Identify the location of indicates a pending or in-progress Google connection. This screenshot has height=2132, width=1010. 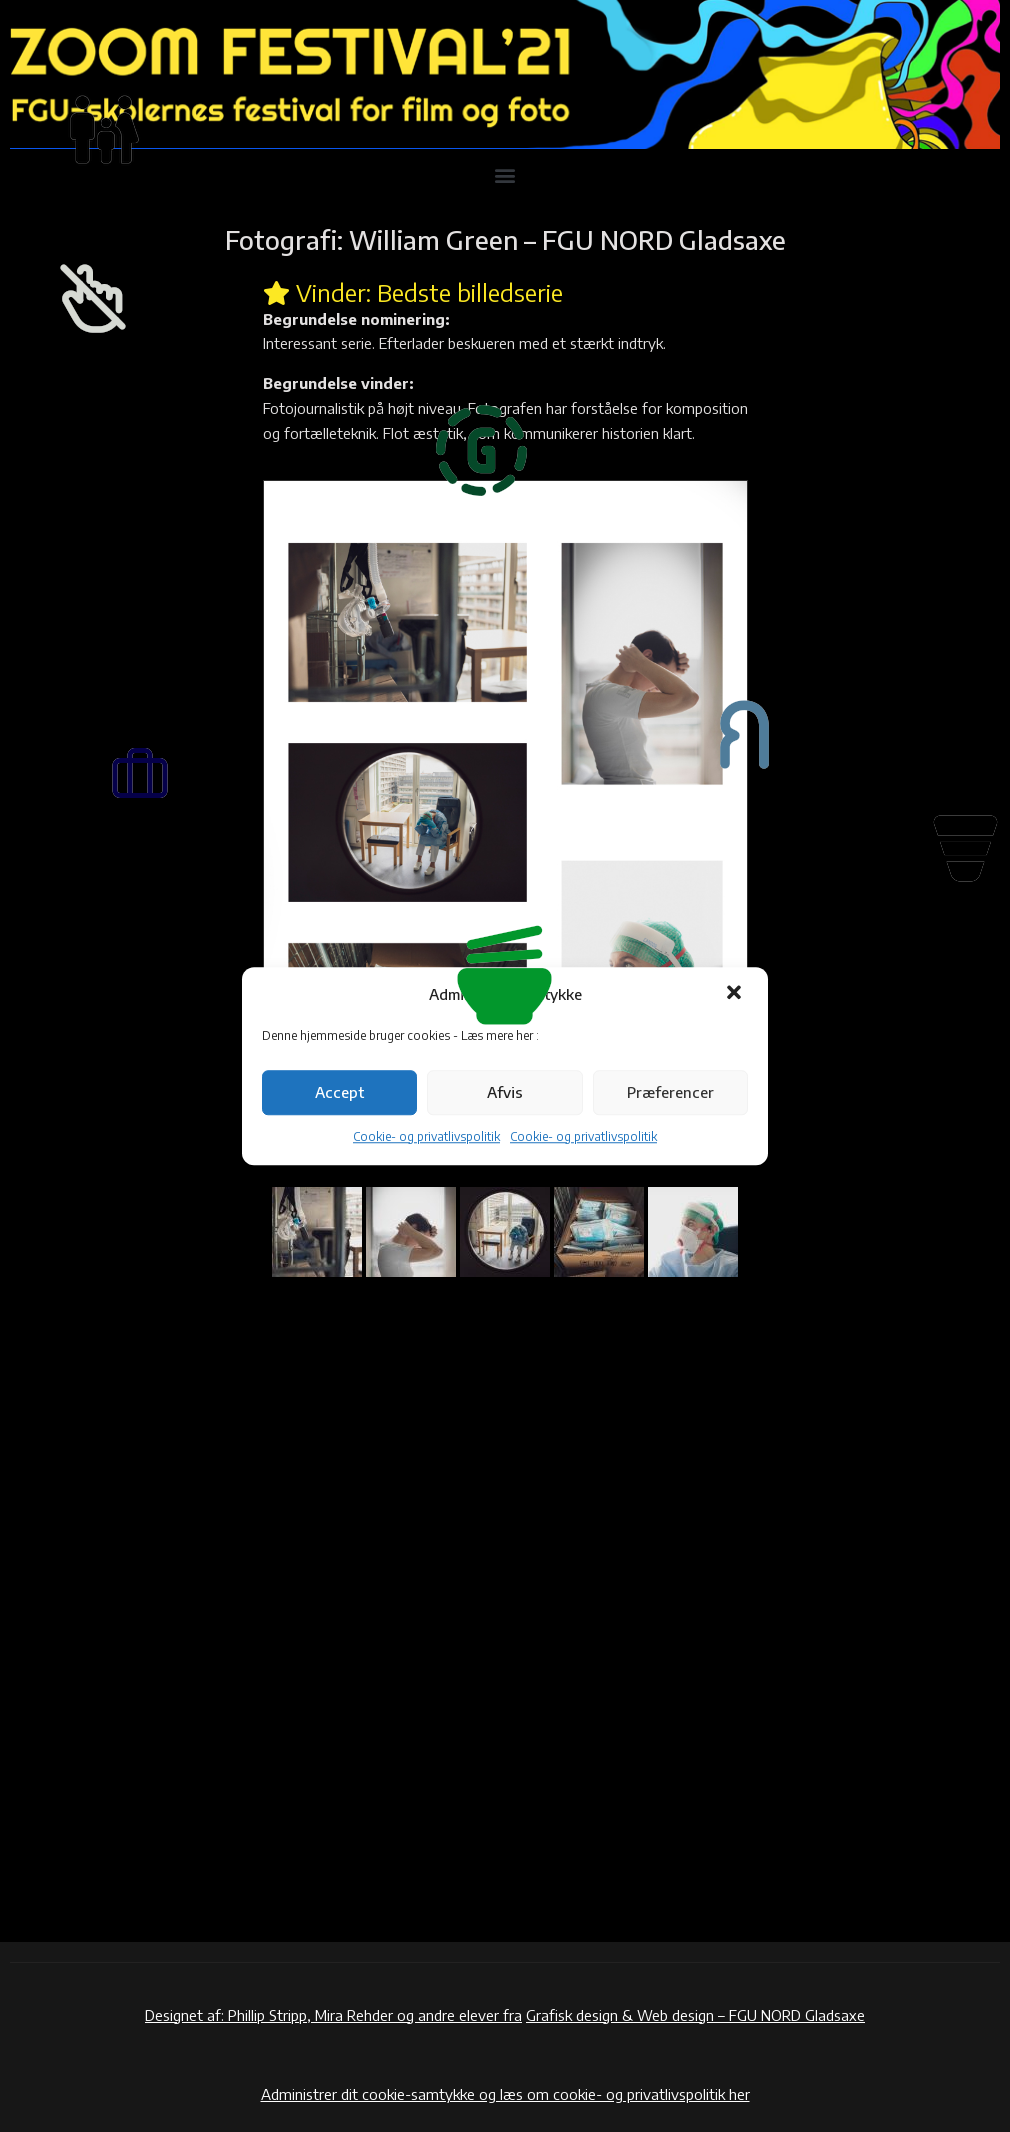
(481, 450).